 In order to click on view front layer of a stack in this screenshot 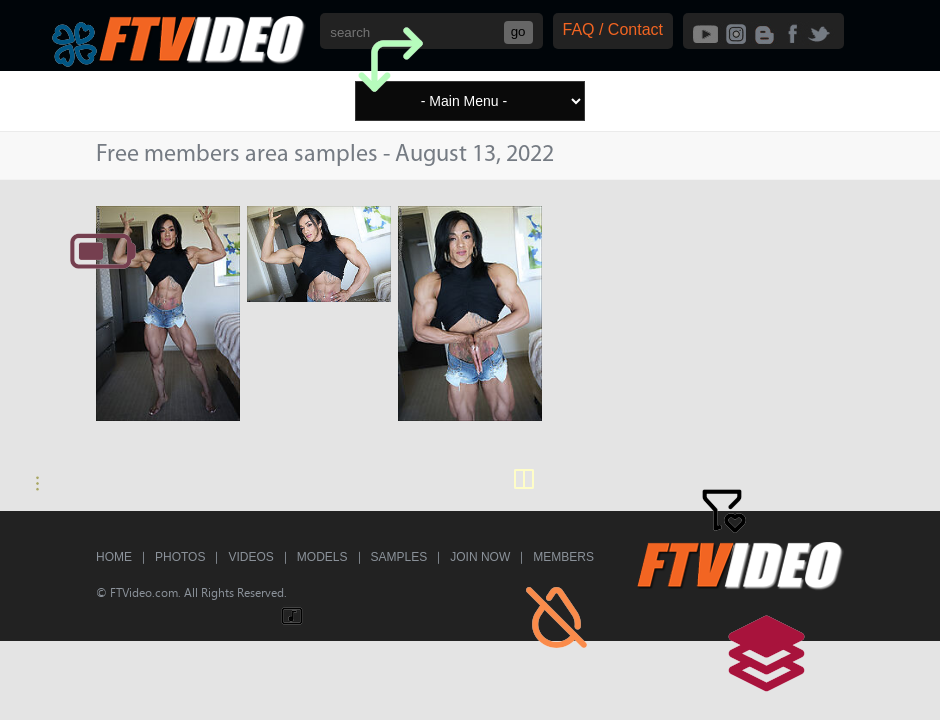, I will do `click(766, 653)`.